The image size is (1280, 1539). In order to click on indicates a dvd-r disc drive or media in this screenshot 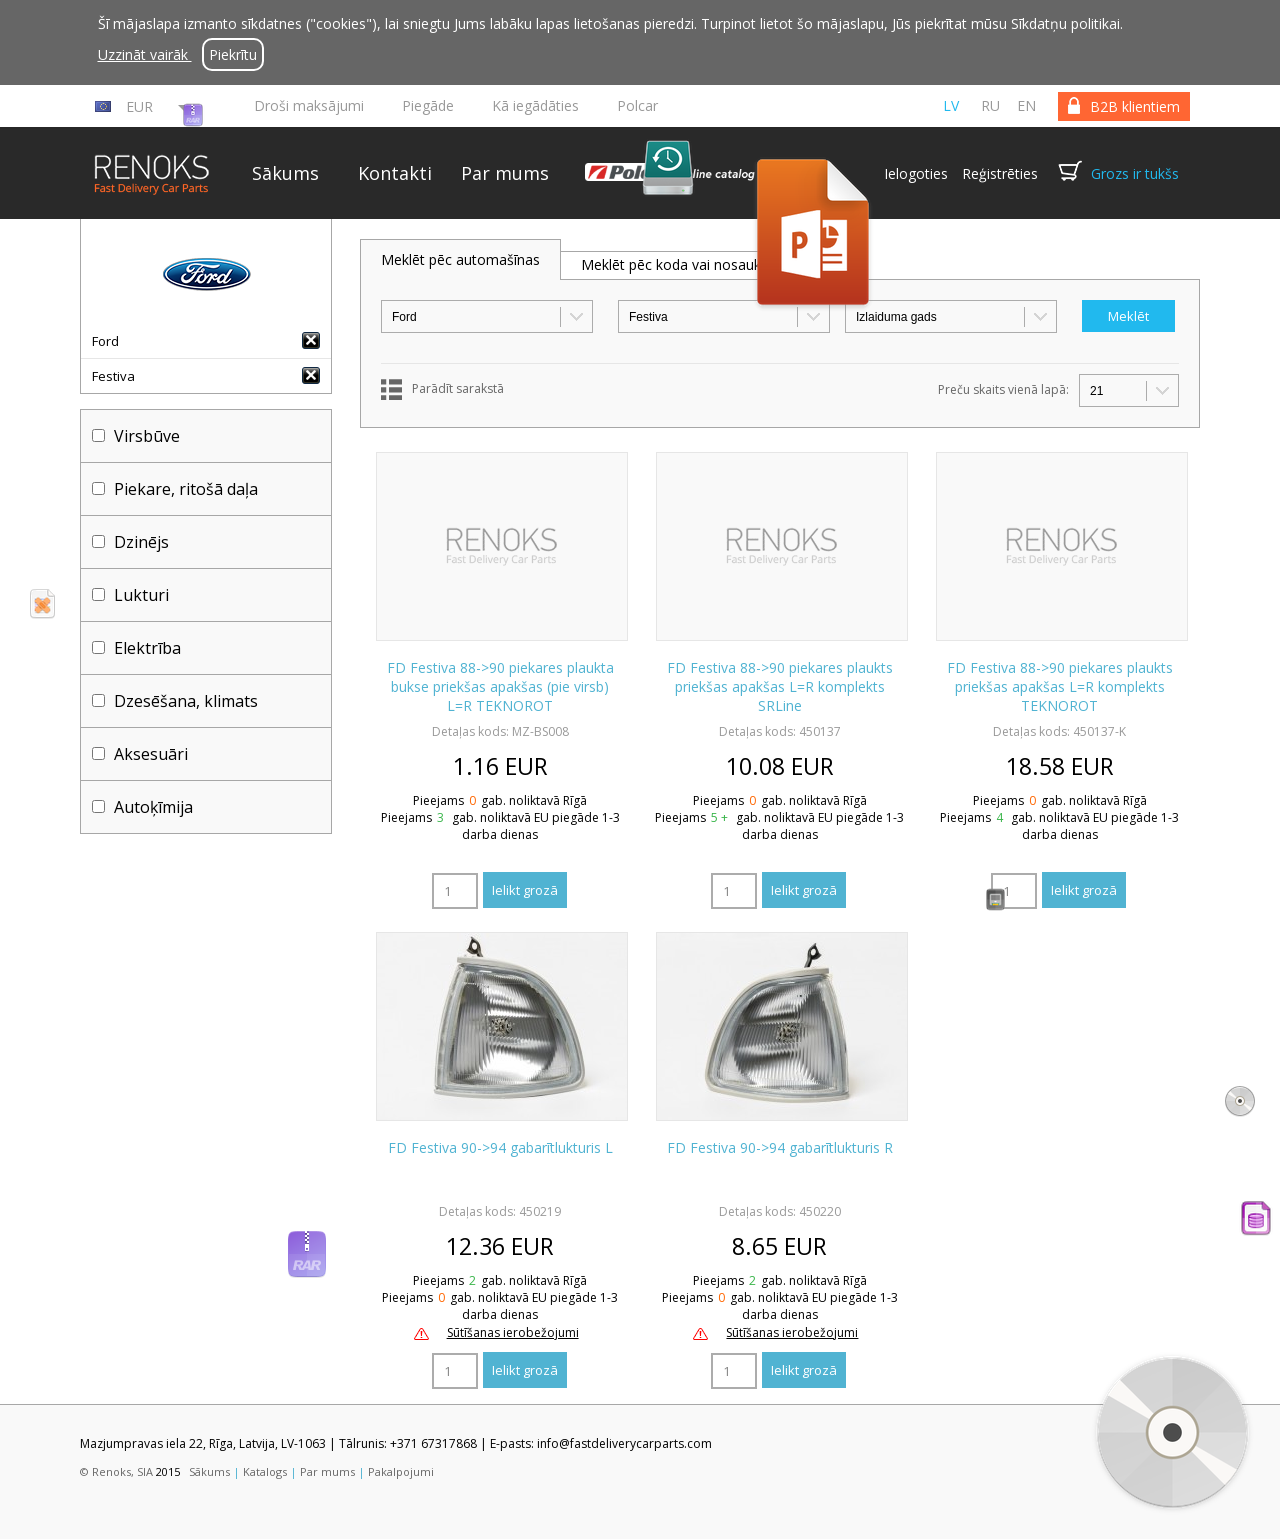, I will do `click(1240, 1101)`.